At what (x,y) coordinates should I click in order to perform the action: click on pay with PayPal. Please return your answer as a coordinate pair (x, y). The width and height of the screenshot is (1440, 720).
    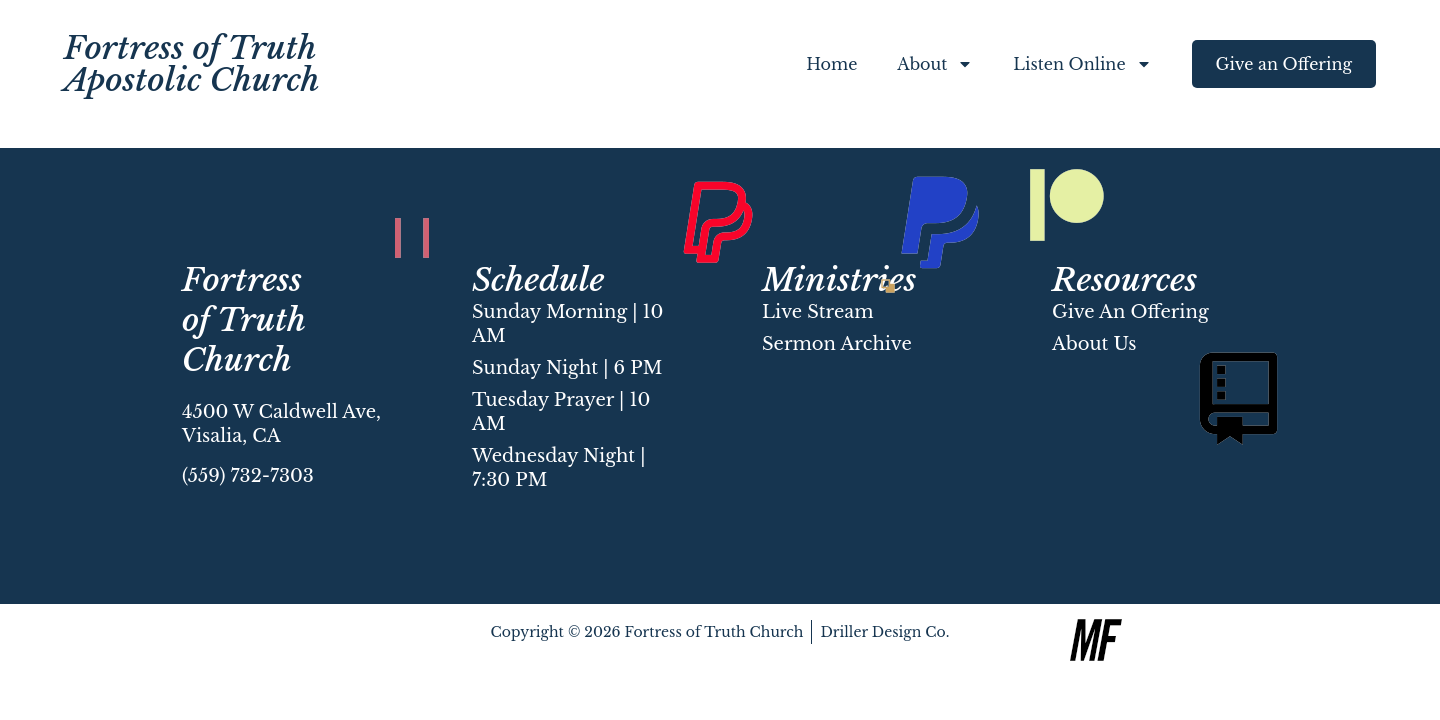
    Looking at the image, I should click on (941, 221).